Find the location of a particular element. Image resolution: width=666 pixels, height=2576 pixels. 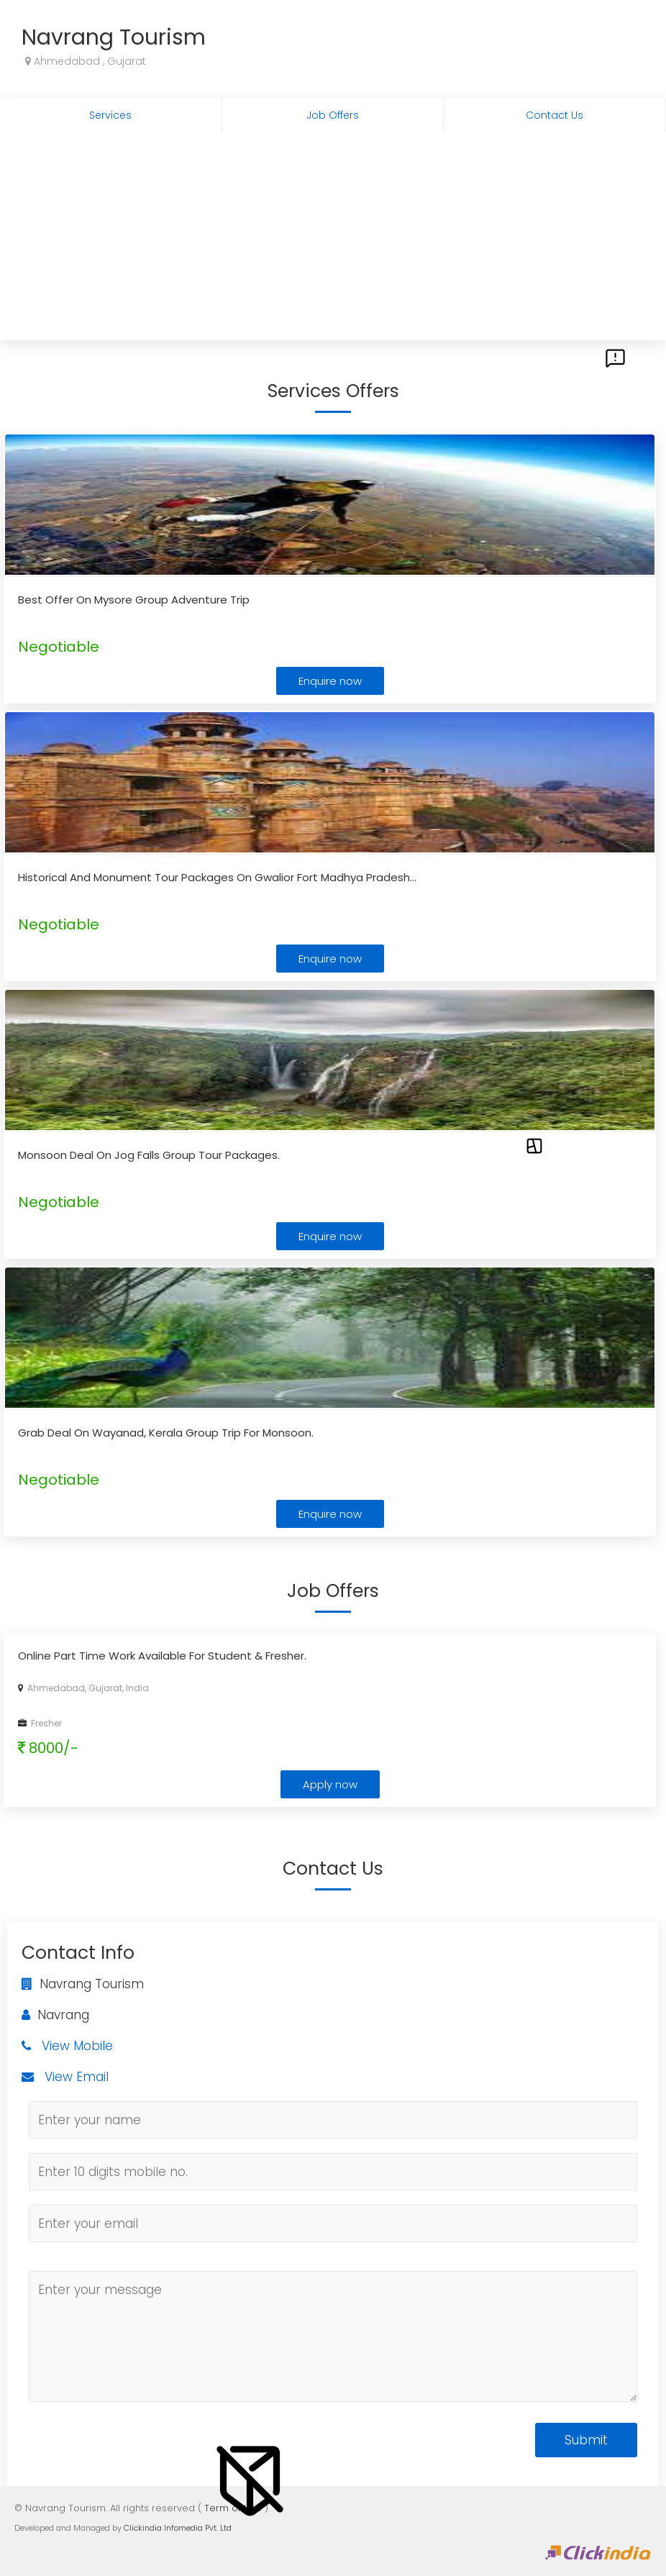

message contains a warning or alert is located at coordinates (615, 358).